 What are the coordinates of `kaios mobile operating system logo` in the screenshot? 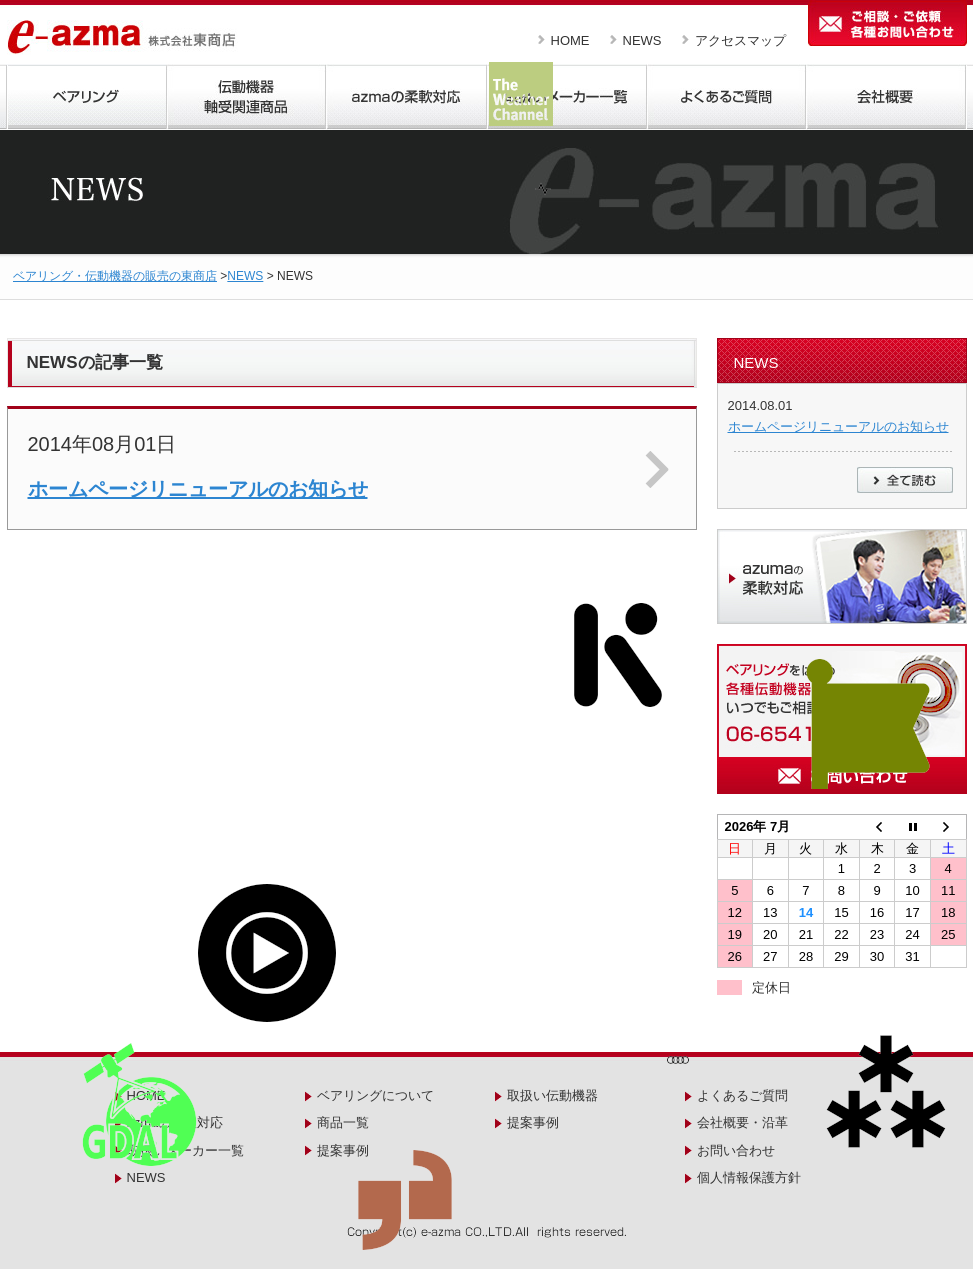 It's located at (618, 655).